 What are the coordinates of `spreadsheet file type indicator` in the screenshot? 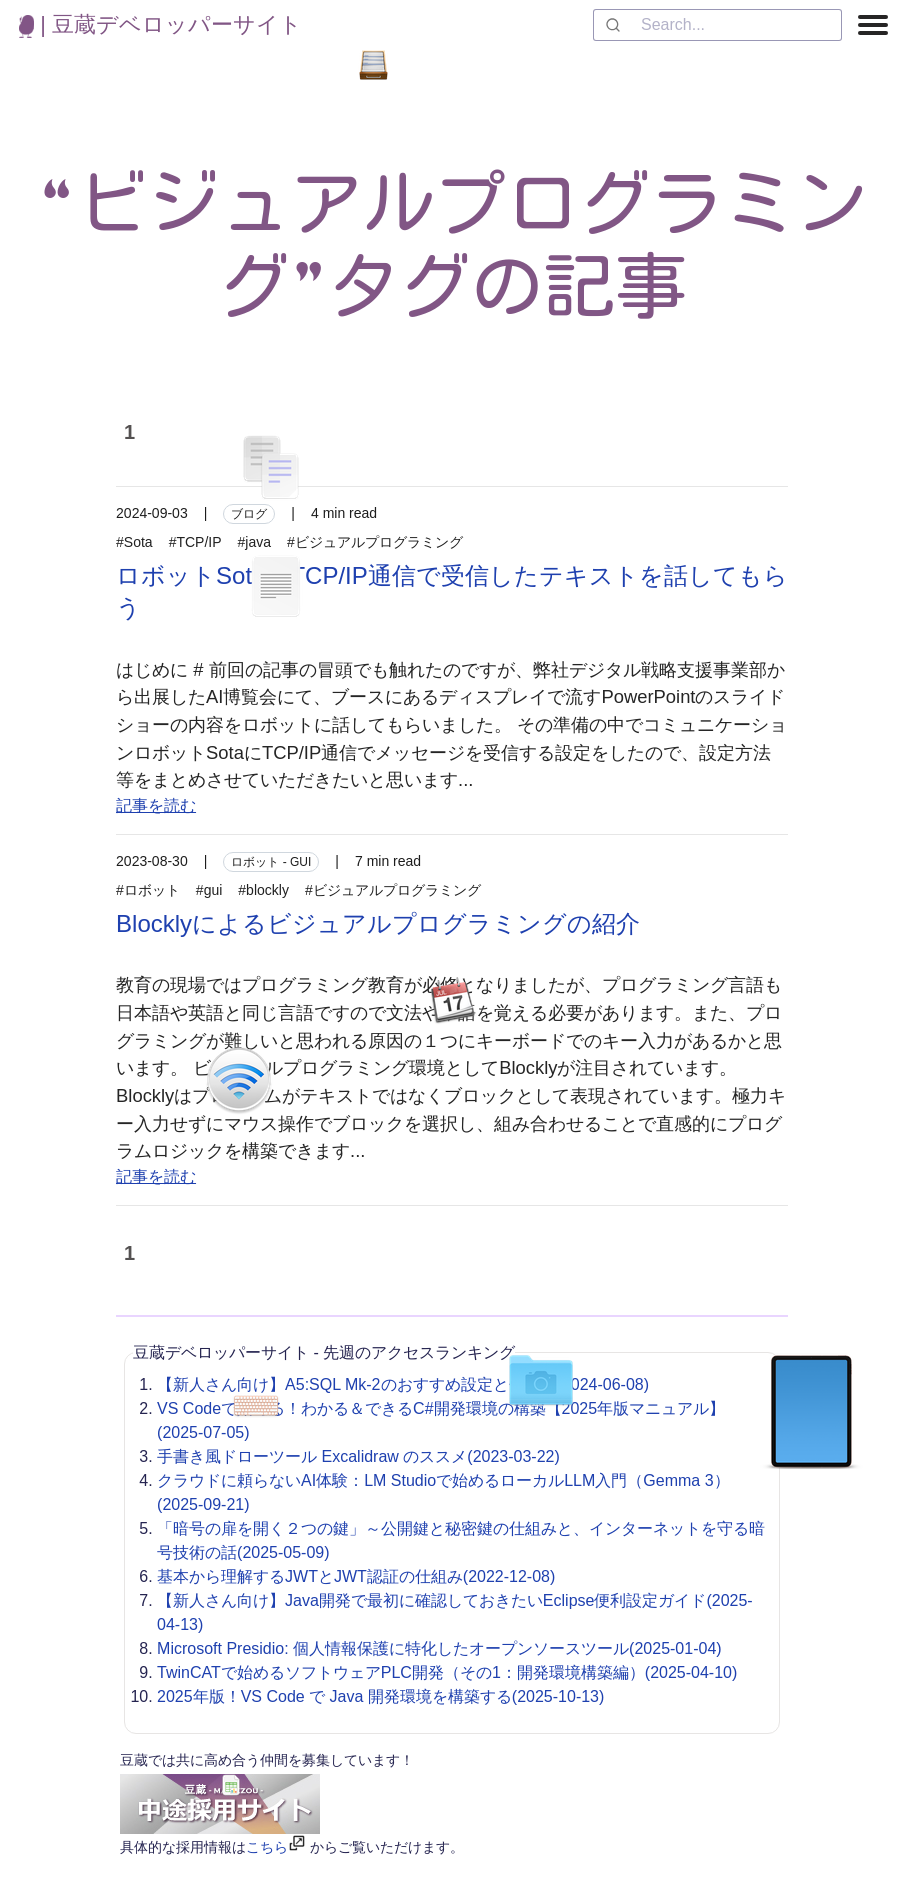 It's located at (231, 1785).